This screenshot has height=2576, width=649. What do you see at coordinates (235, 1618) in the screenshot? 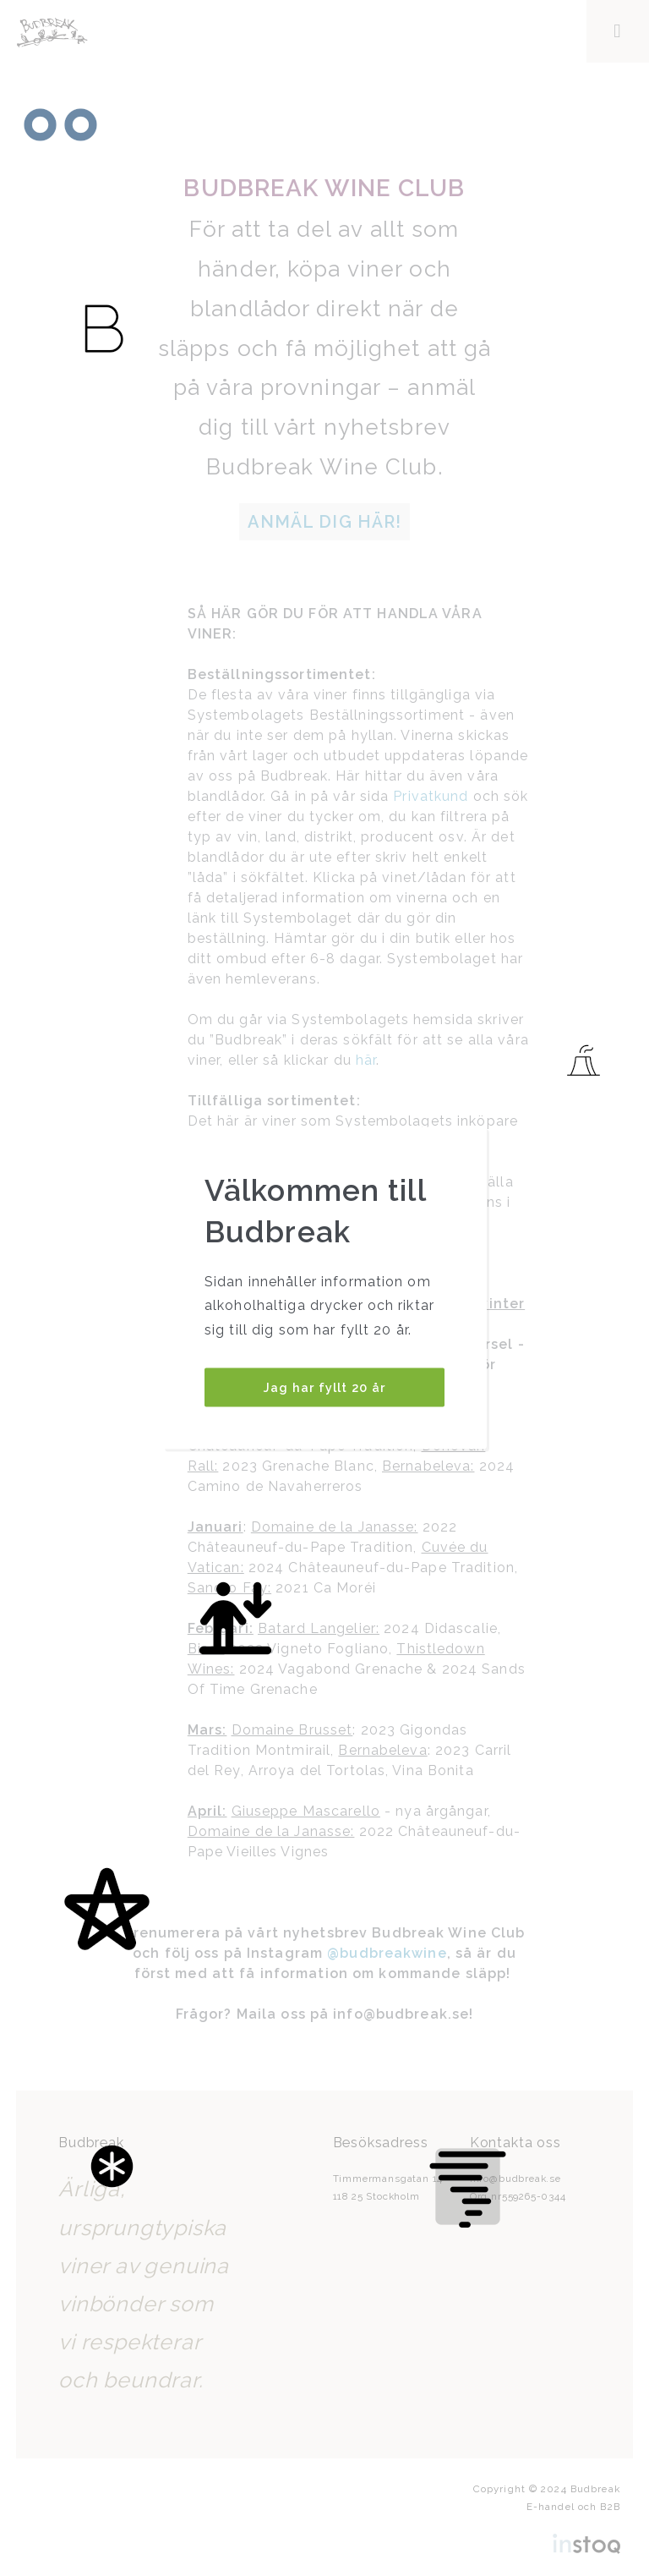
I see `download user profile` at bounding box center [235, 1618].